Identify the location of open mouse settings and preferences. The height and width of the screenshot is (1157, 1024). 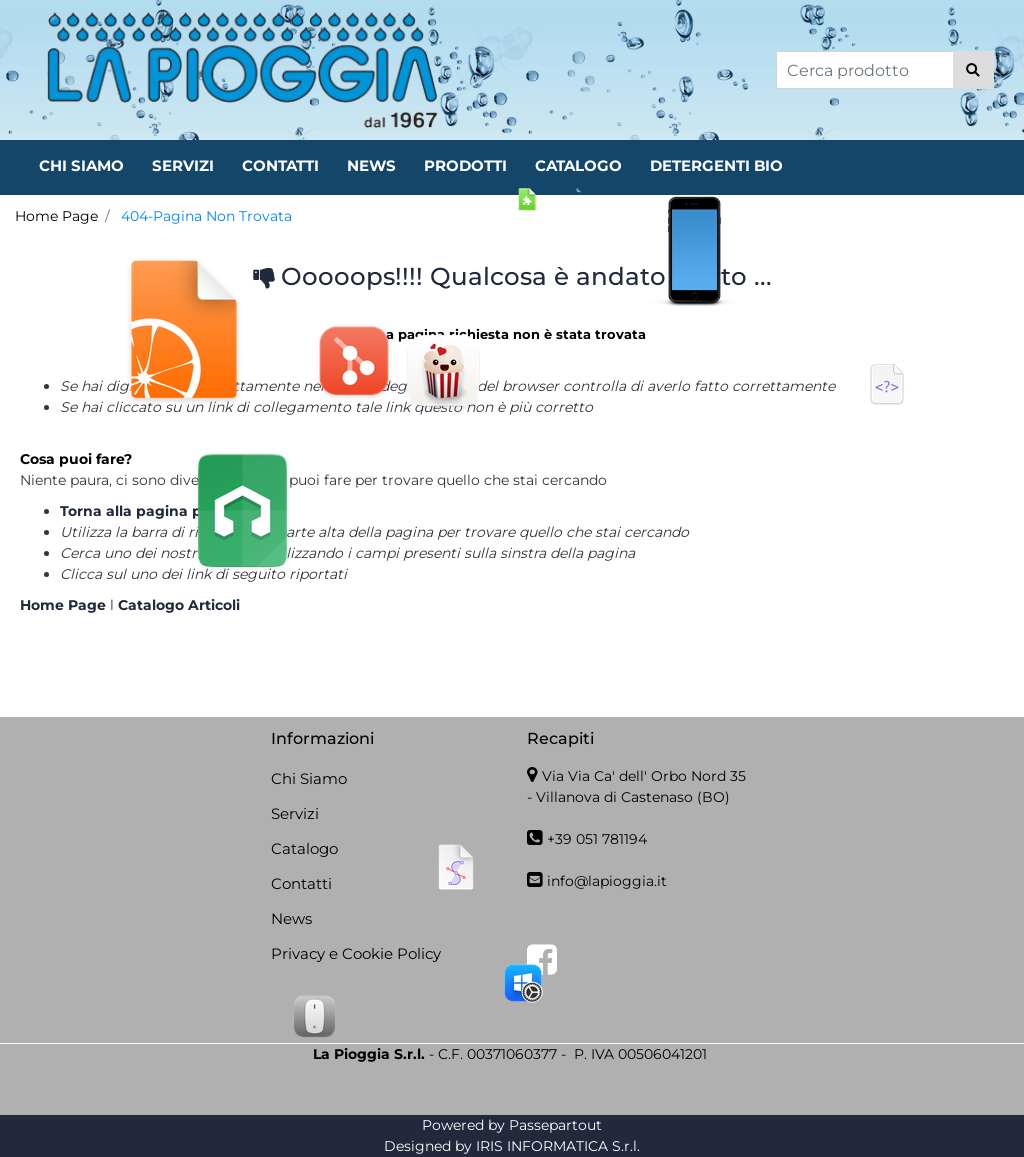
(314, 1016).